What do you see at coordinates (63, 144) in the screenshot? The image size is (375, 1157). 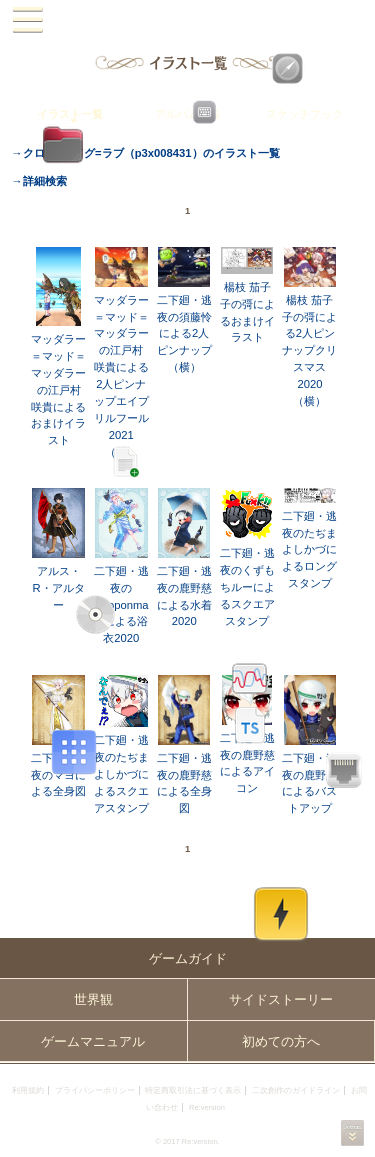 I see `drop files here to move them into this folder` at bounding box center [63, 144].